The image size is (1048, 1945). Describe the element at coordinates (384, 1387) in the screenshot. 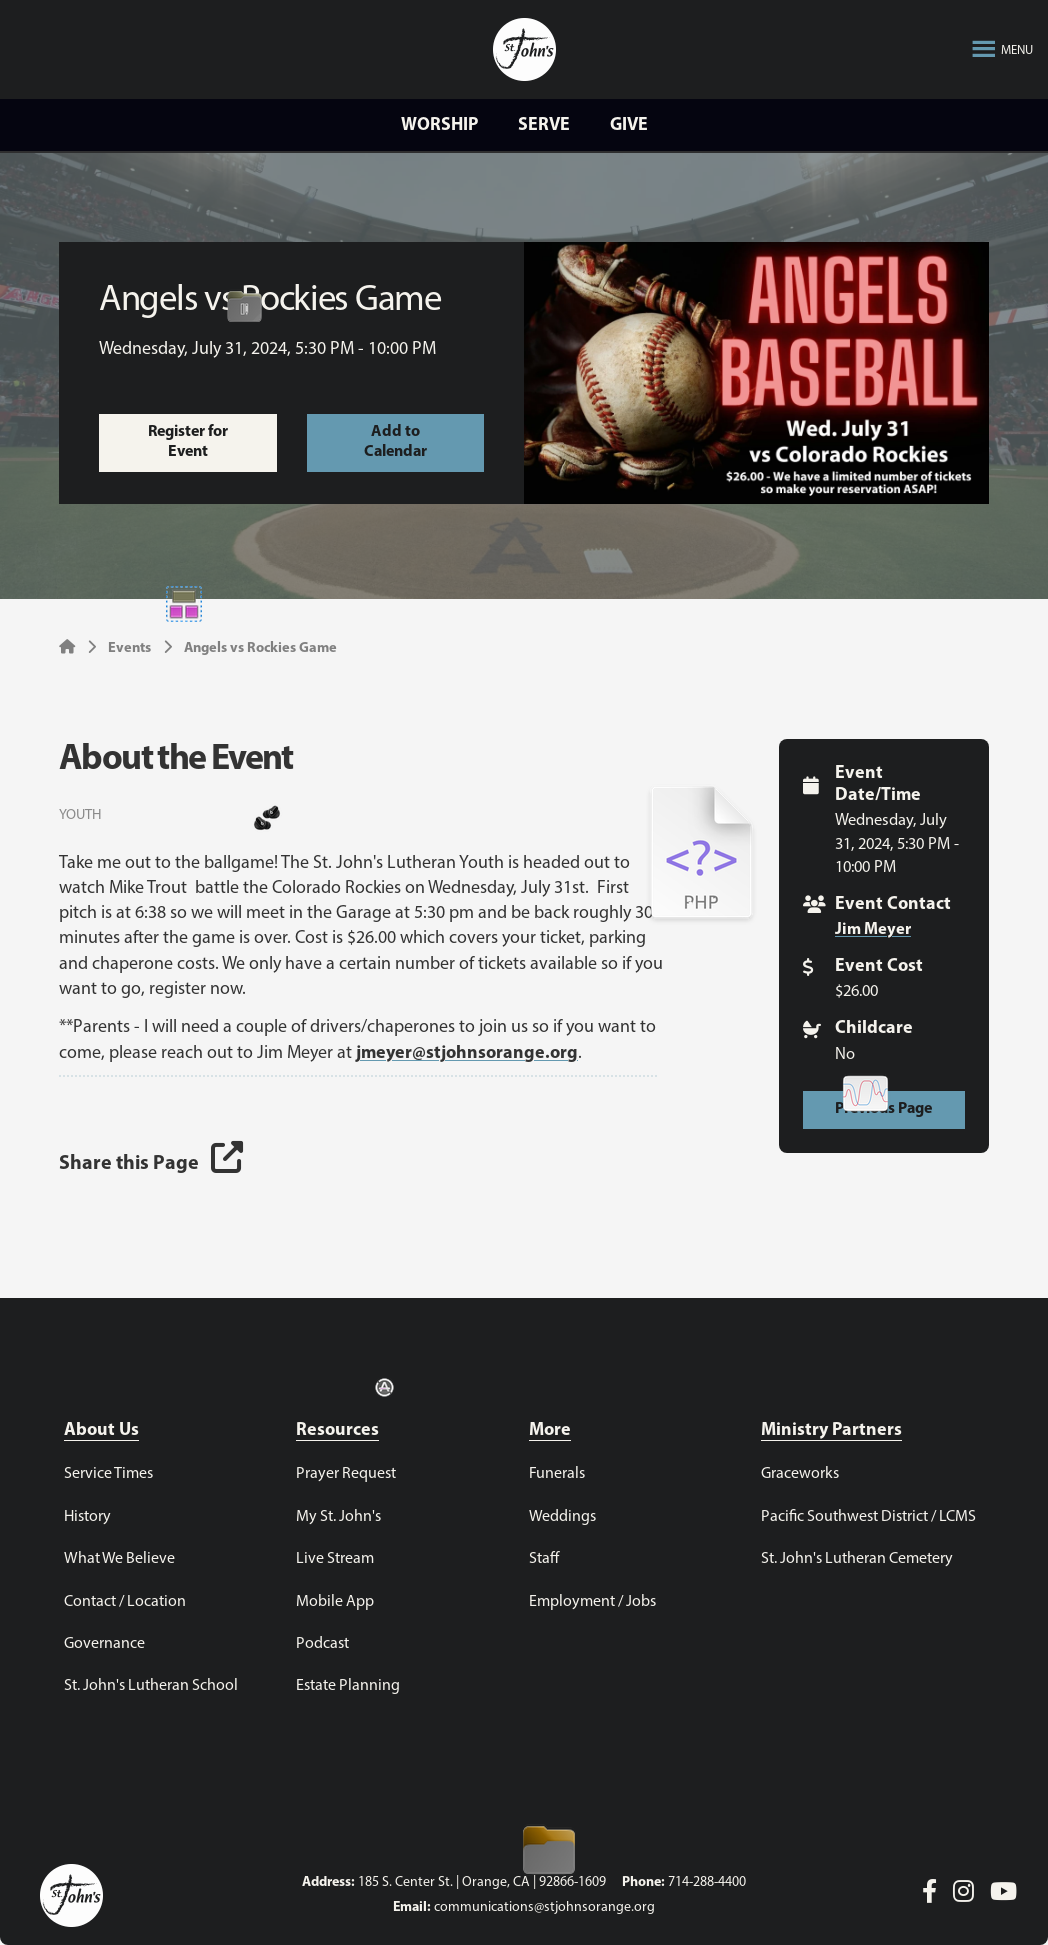

I see `open the software update manager` at that location.